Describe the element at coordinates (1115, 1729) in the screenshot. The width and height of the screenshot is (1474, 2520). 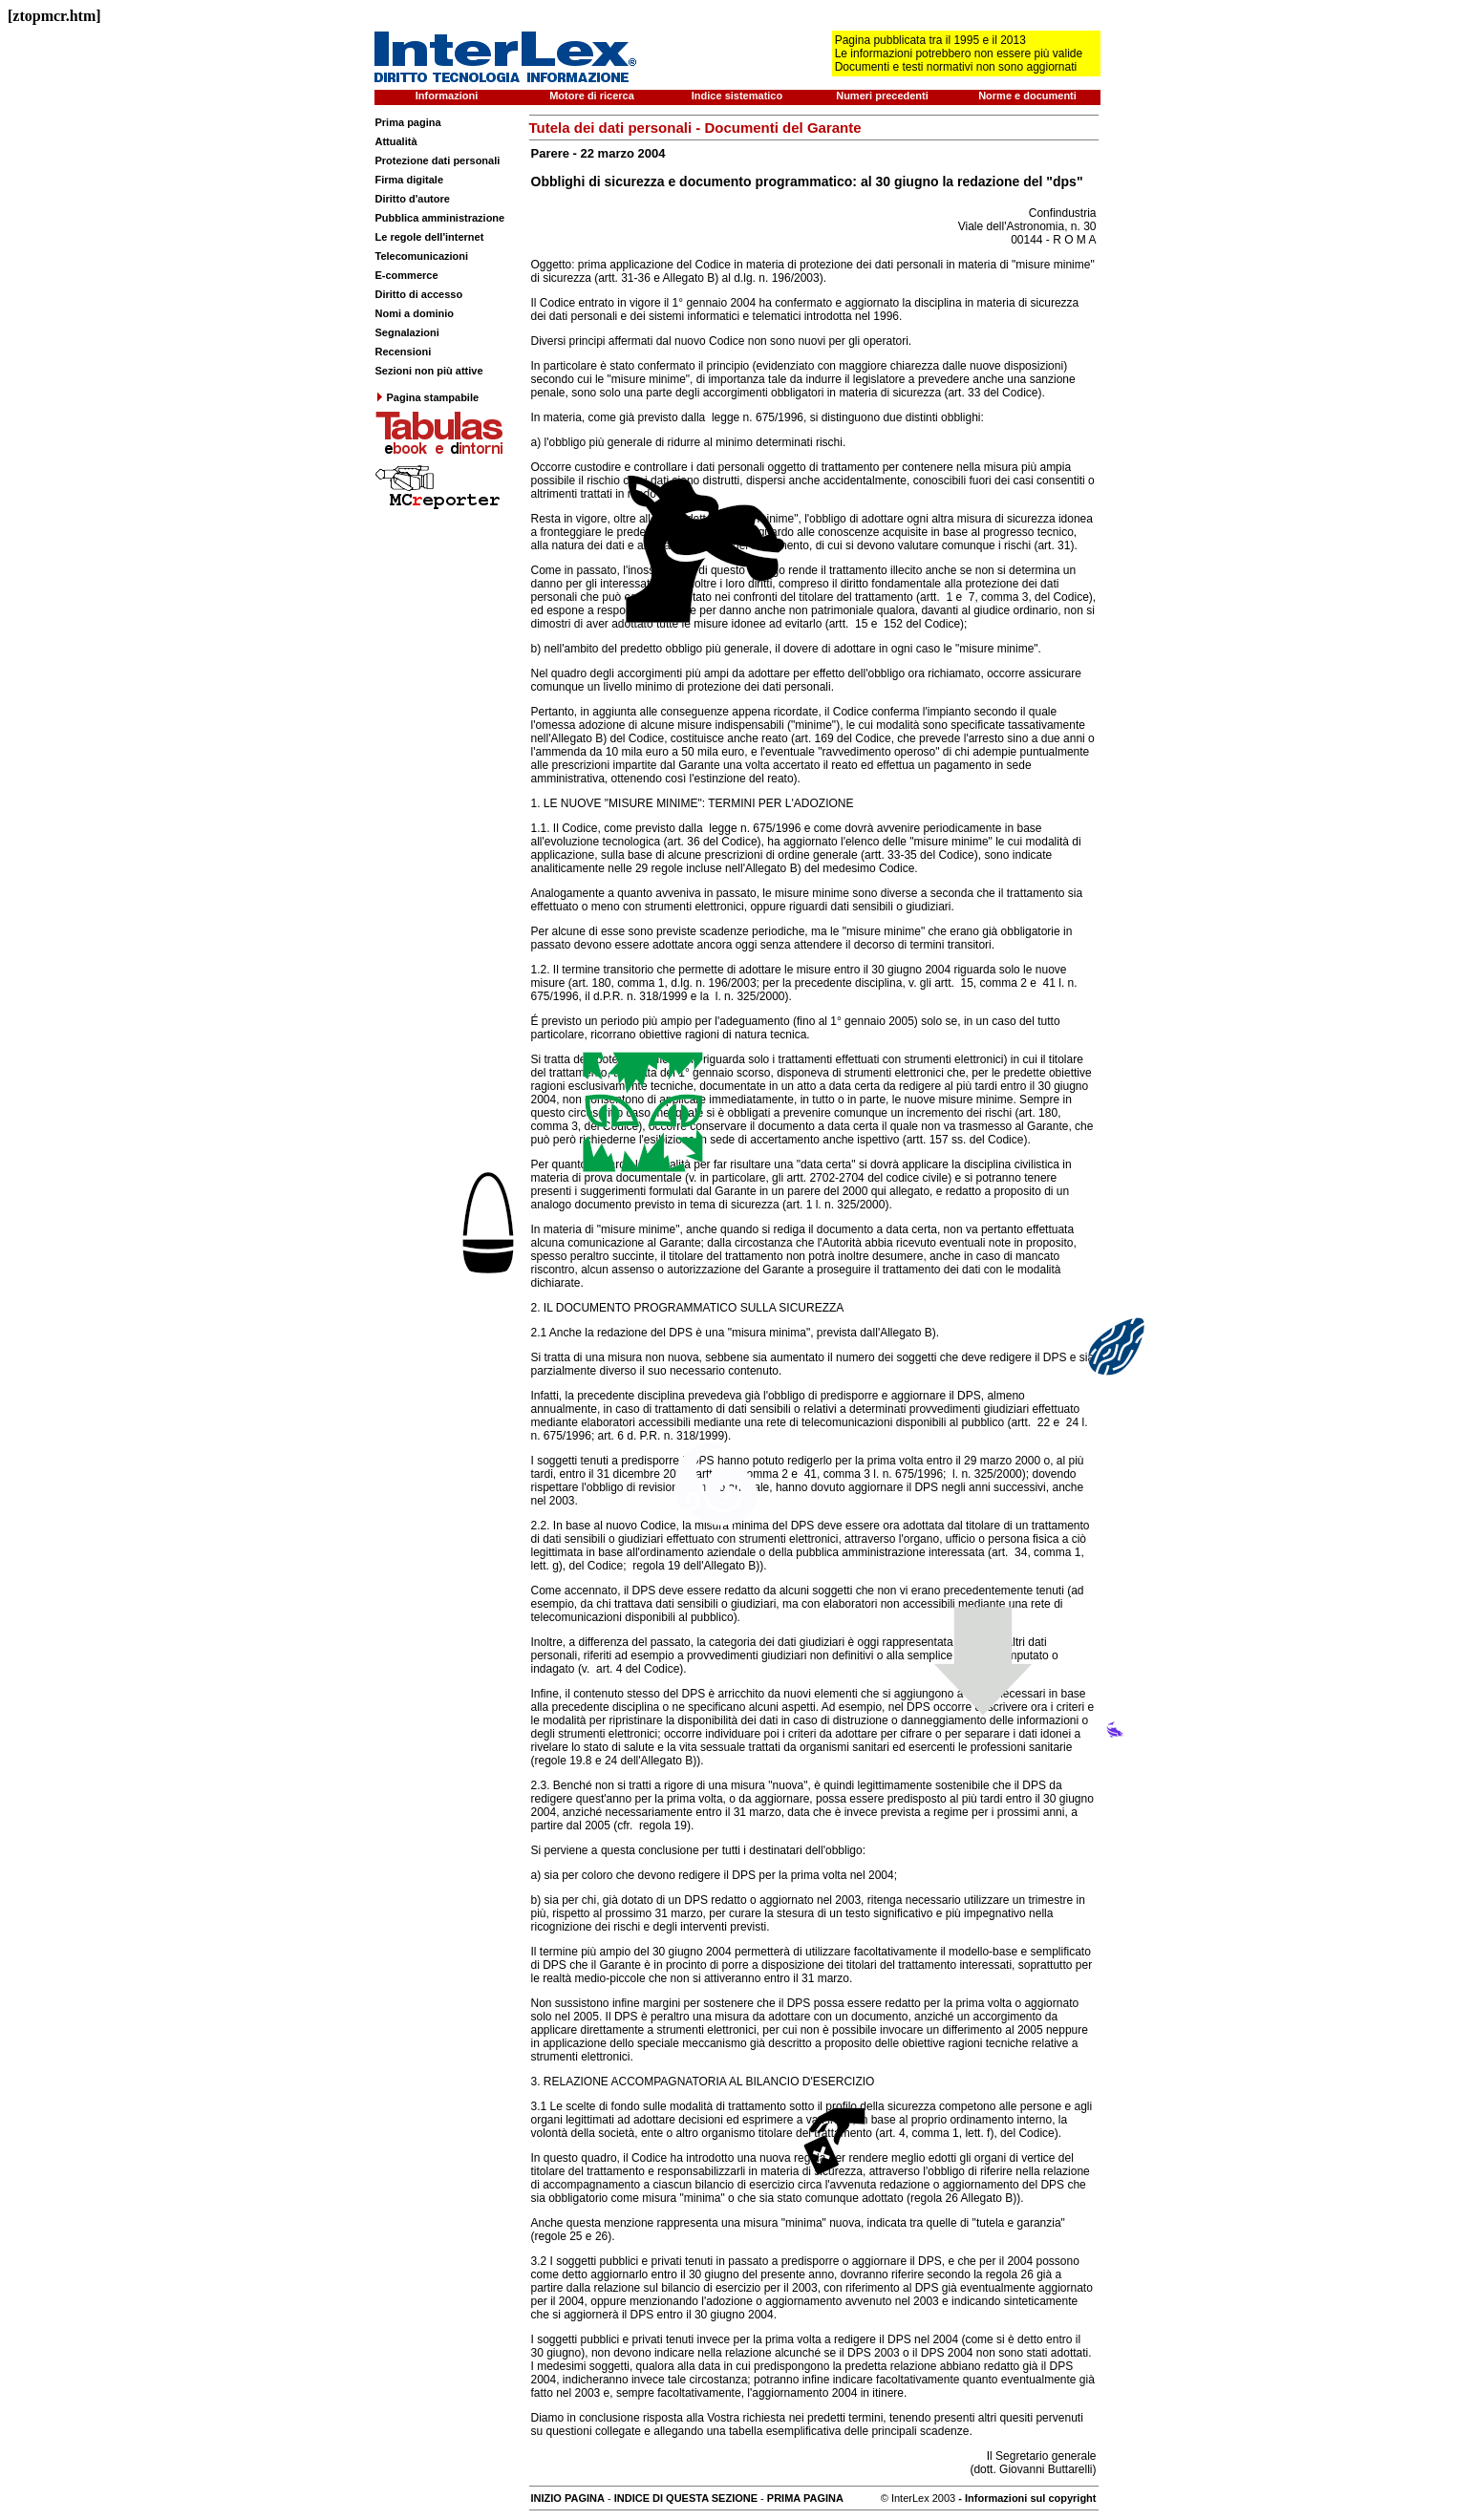
I see `select salmon as an ingredient` at that location.